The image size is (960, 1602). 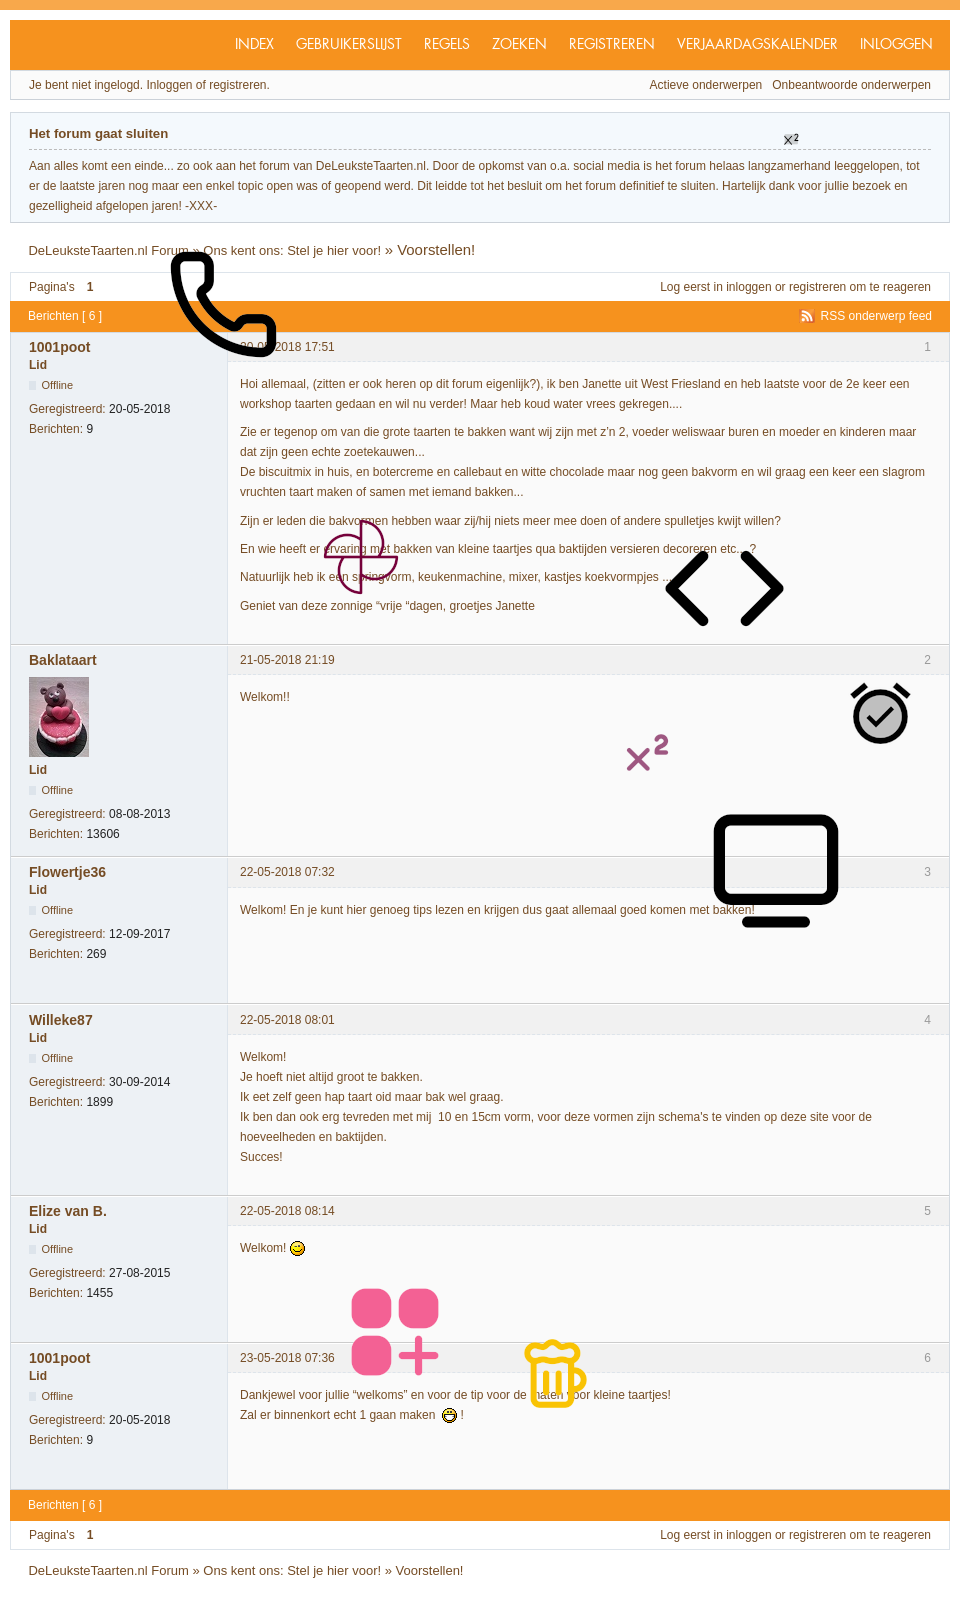 I want to click on access tv or display settings, so click(x=776, y=871).